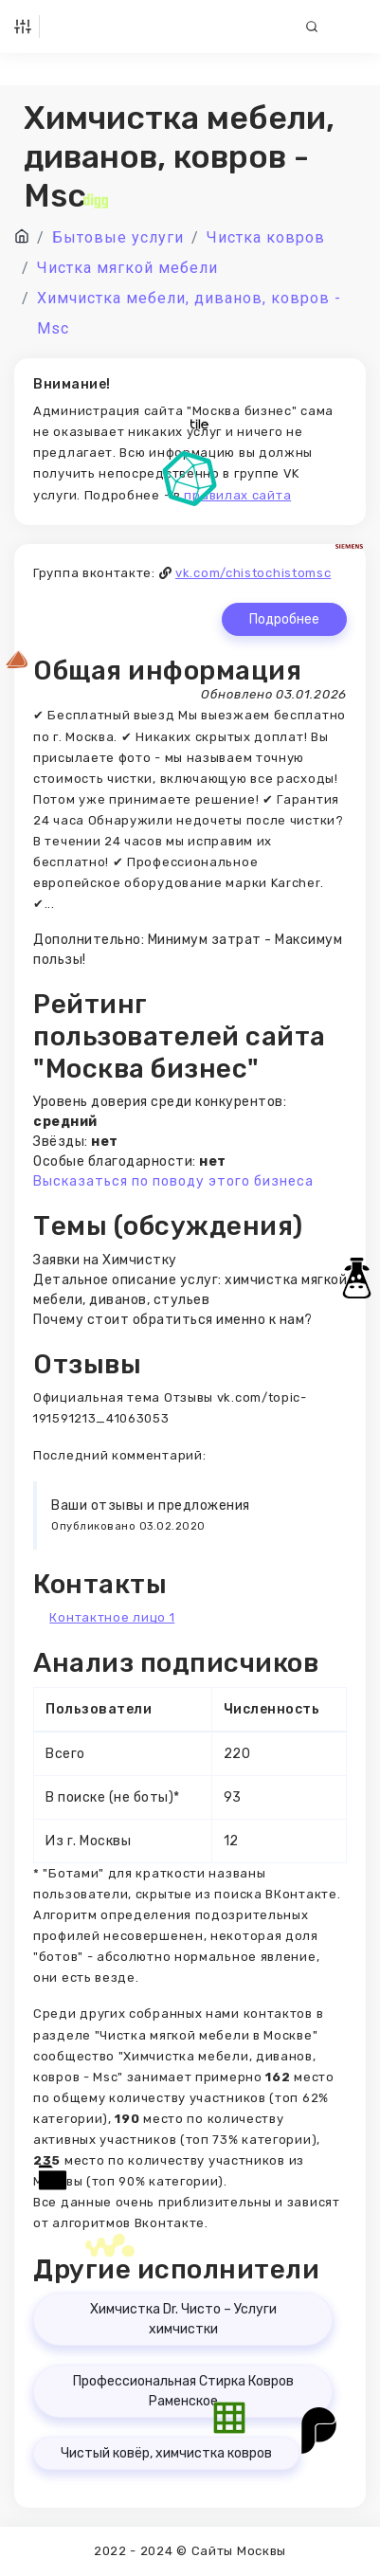 This screenshot has height=2576, width=380. What do you see at coordinates (52, 2177) in the screenshot?
I see `open folder to view files` at bounding box center [52, 2177].